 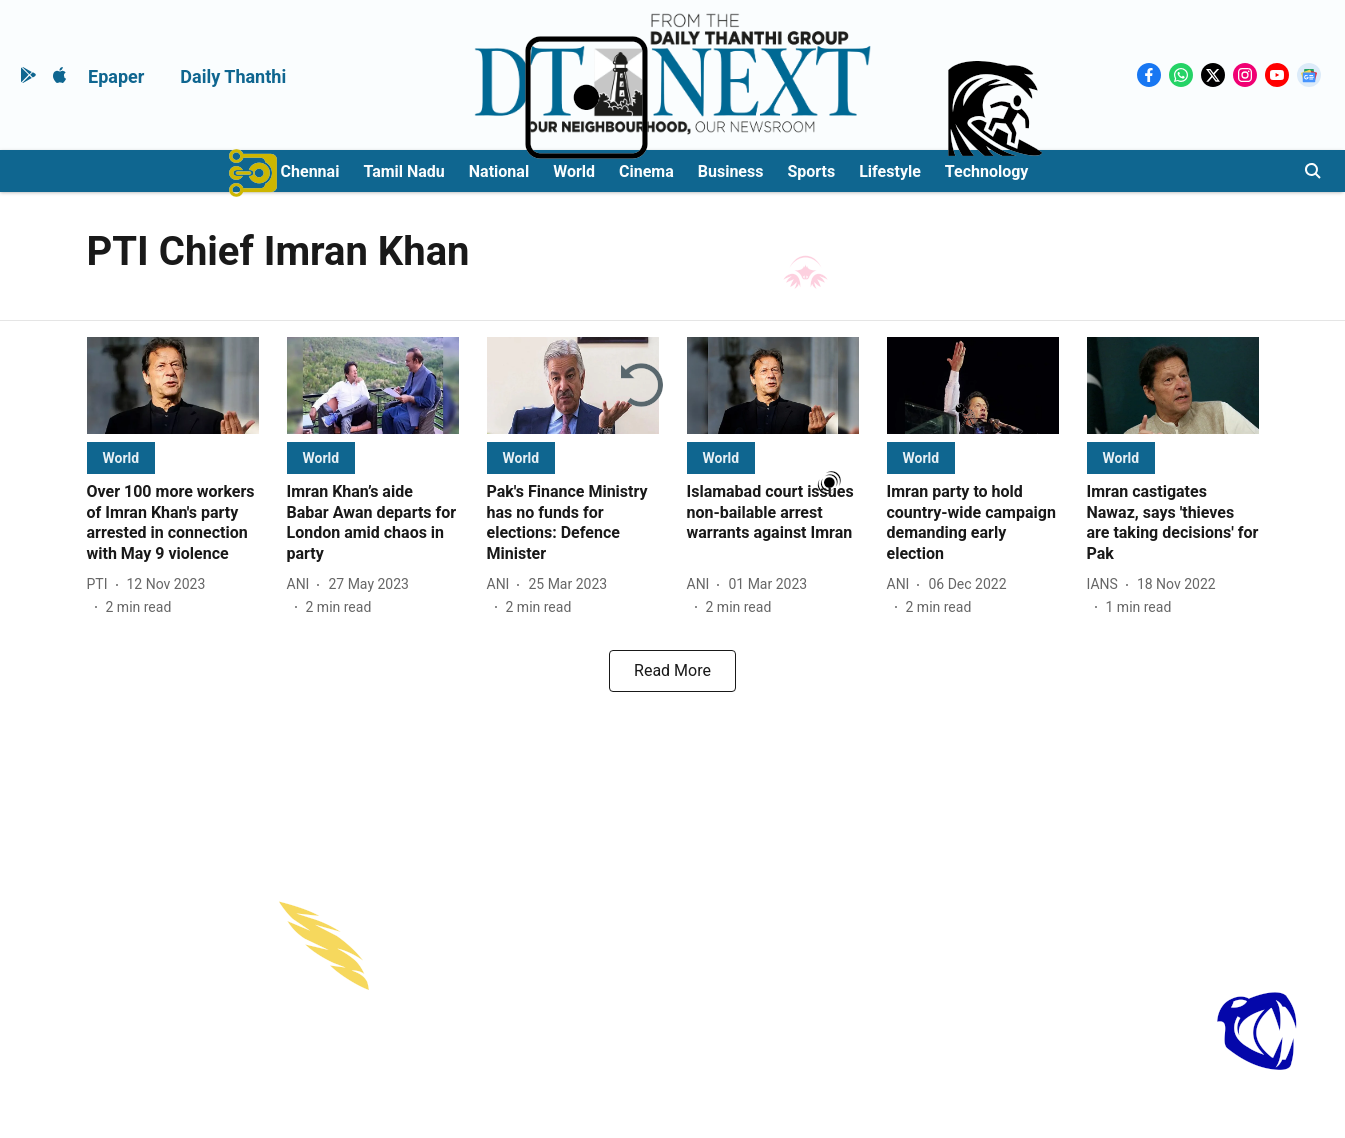 What do you see at coordinates (995, 108) in the screenshot?
I see `surfing or water sports activity` at bounding box center [995, 108].